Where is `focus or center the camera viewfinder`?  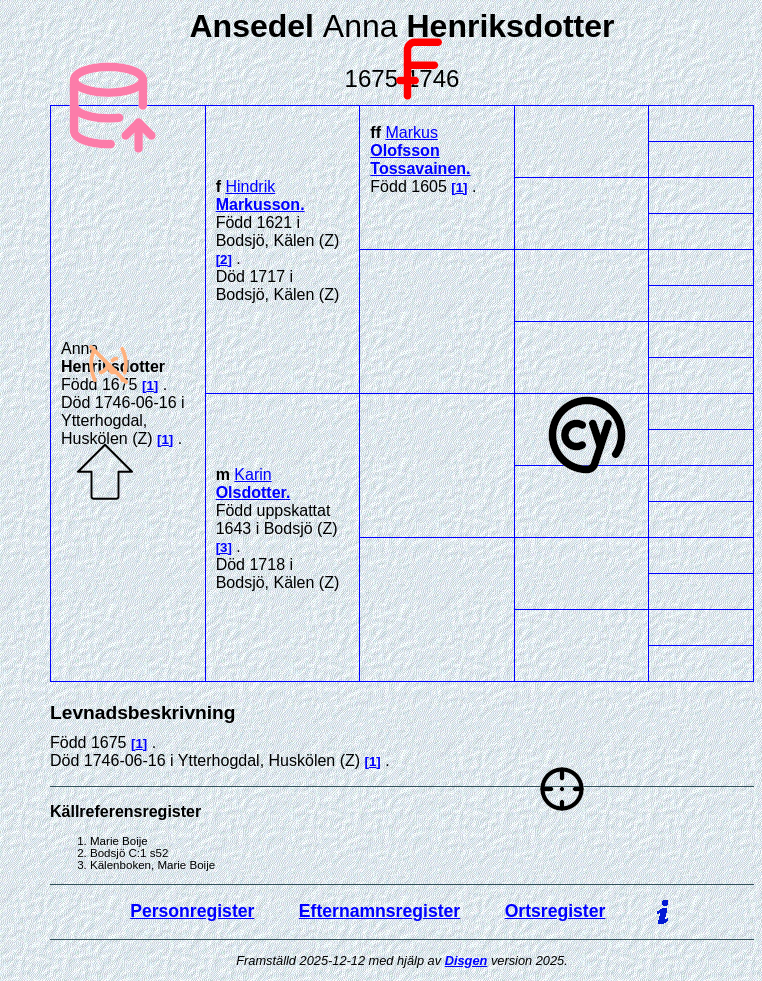
focus or center the camera viewfinder is located at coordinates (562, 789).